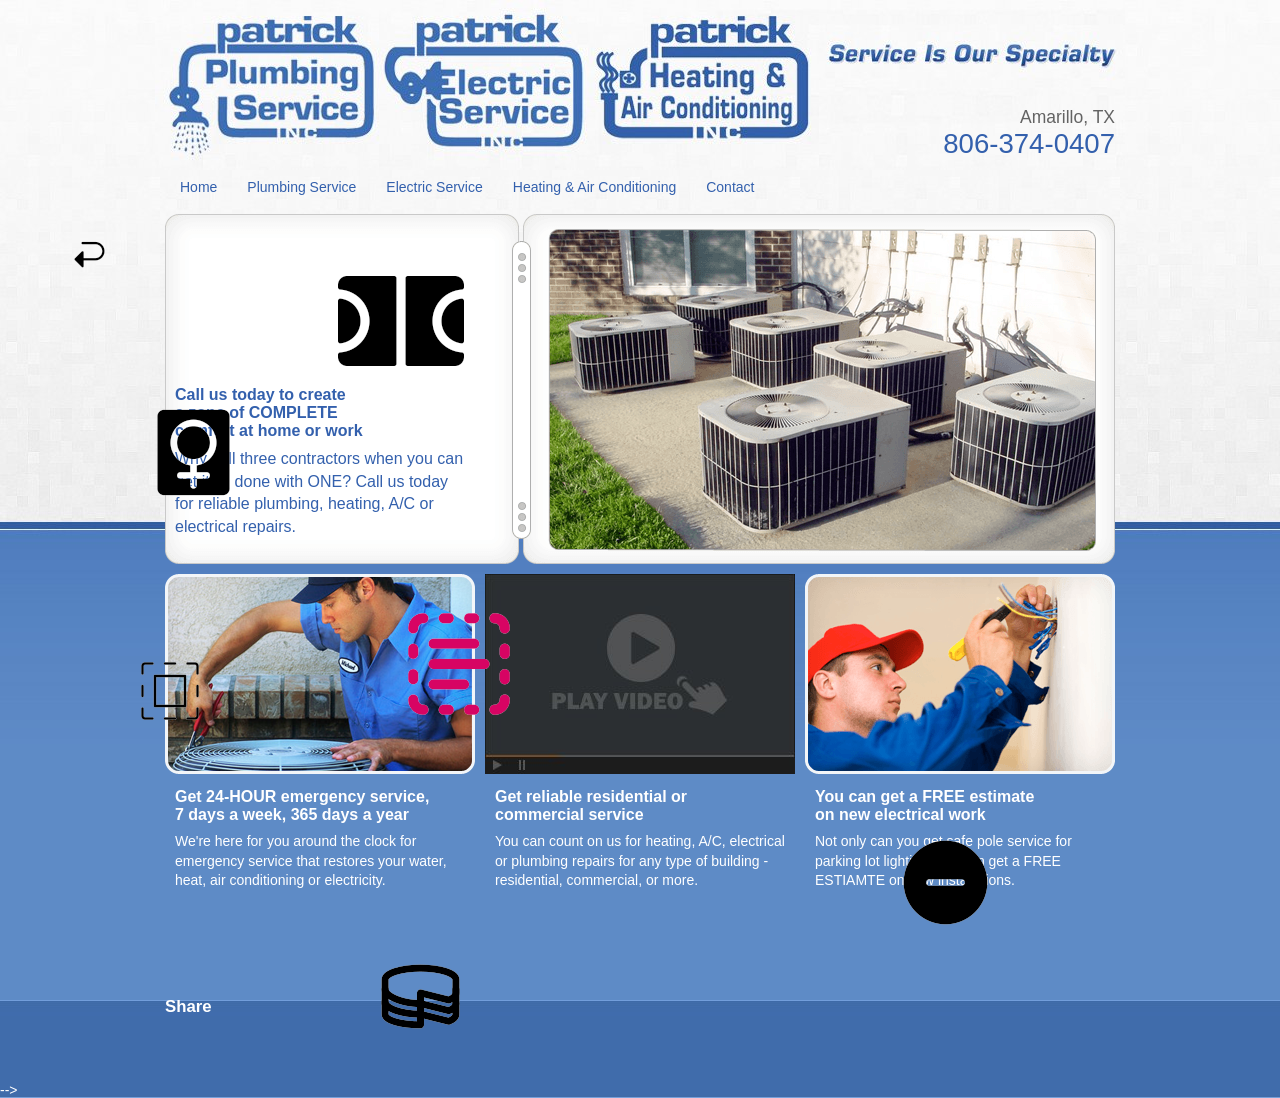 The image size is (1280, 1098). What do you see at coordinates (170, 691) in the screenshot?
I see `select all items` at bounding box center [170, 691].